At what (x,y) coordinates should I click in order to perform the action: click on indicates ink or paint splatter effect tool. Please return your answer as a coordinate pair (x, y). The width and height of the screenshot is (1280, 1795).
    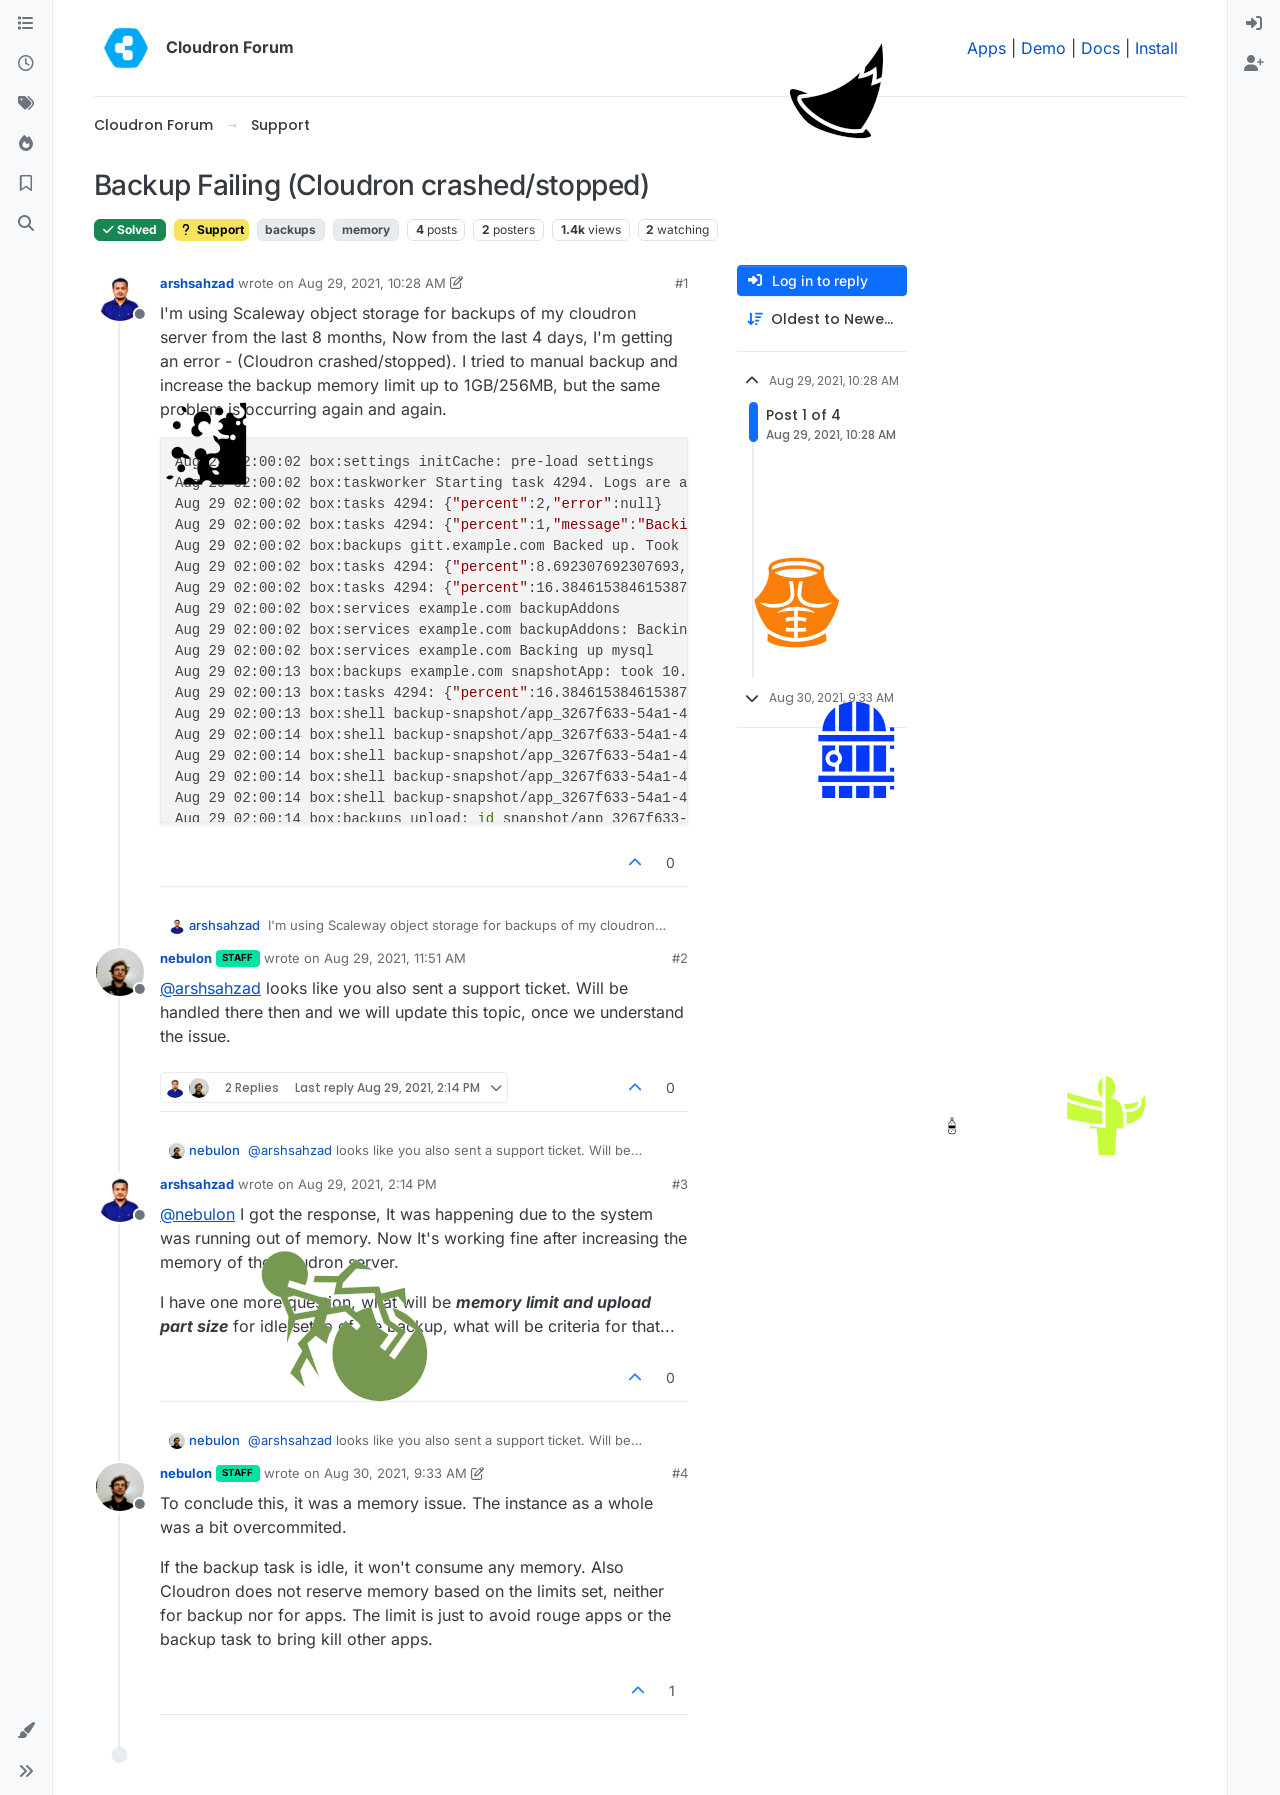
    Looking at the image, I should click on (206, 444).